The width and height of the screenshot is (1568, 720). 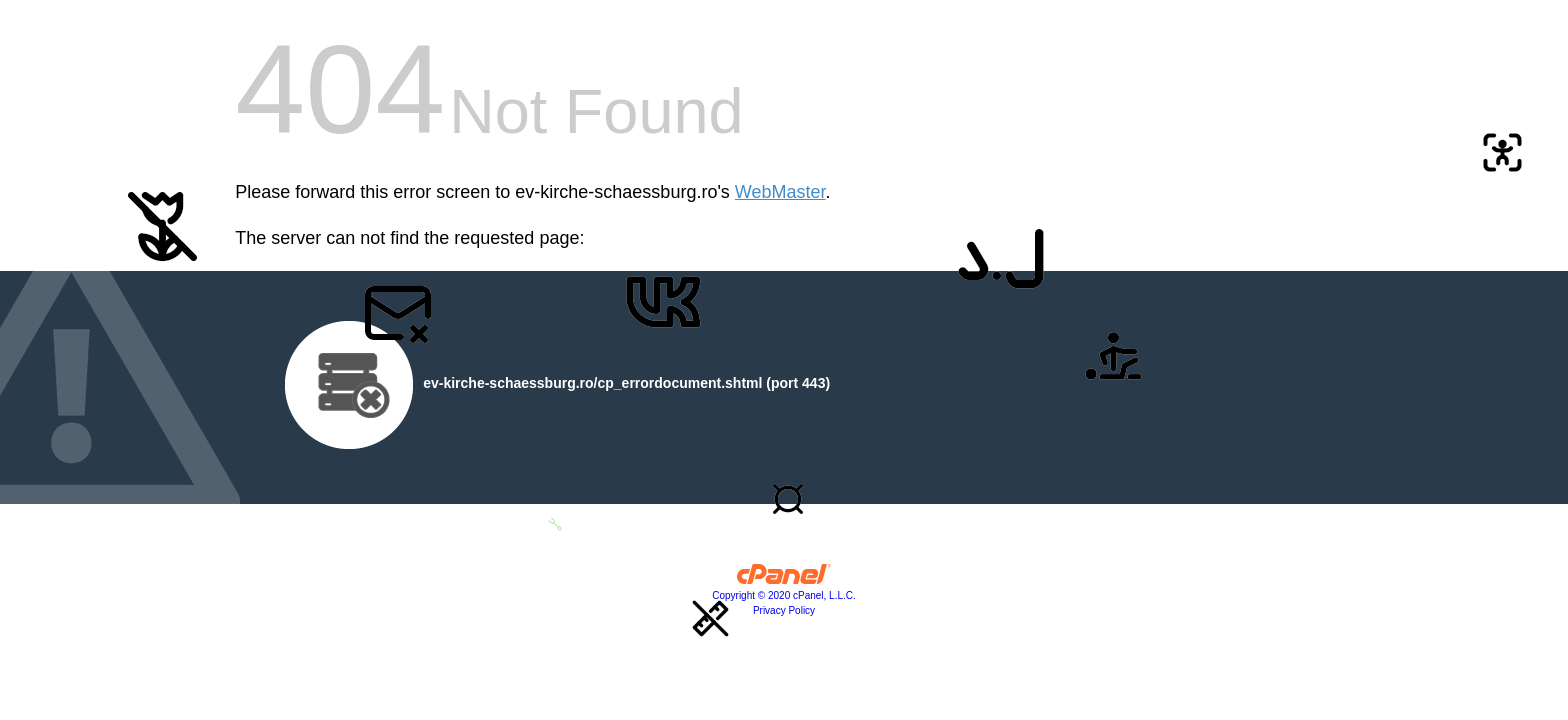 I want to click on view currency or monetary settings, so click(x=788, y=499).